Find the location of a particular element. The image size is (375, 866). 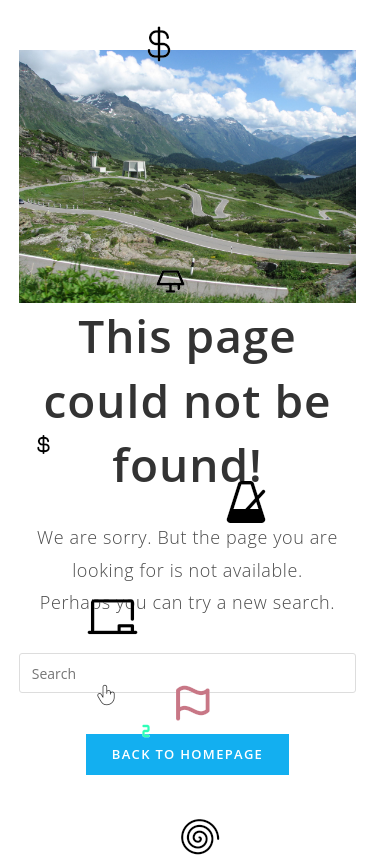

indicates second item or step in a sequence is located at coordinates (146, 731).